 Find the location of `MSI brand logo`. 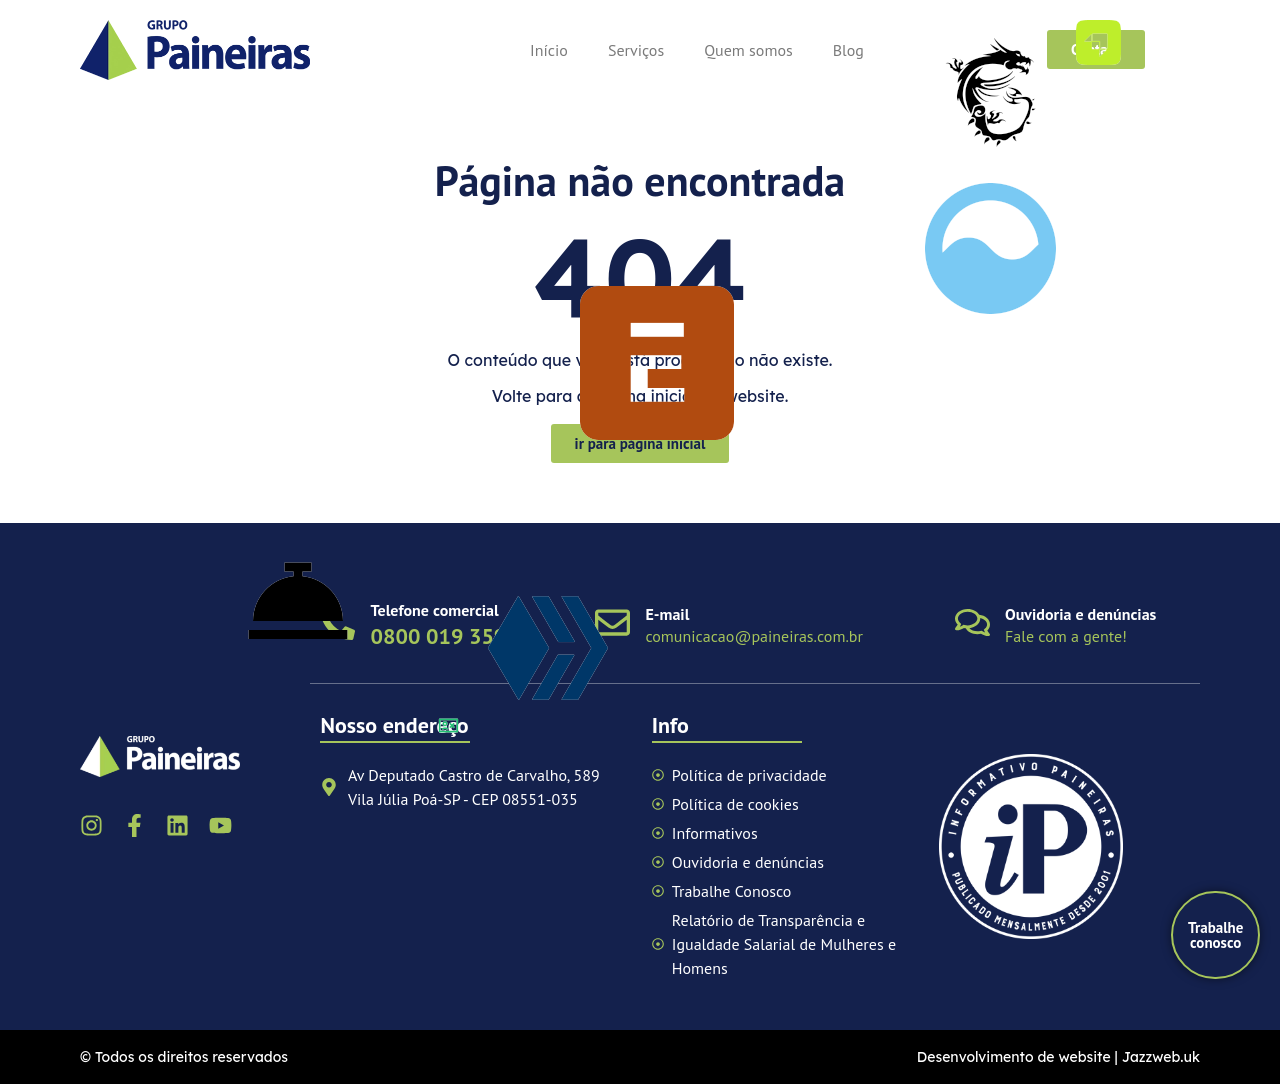

MSI brand logo is located at coordinates (990, 92).